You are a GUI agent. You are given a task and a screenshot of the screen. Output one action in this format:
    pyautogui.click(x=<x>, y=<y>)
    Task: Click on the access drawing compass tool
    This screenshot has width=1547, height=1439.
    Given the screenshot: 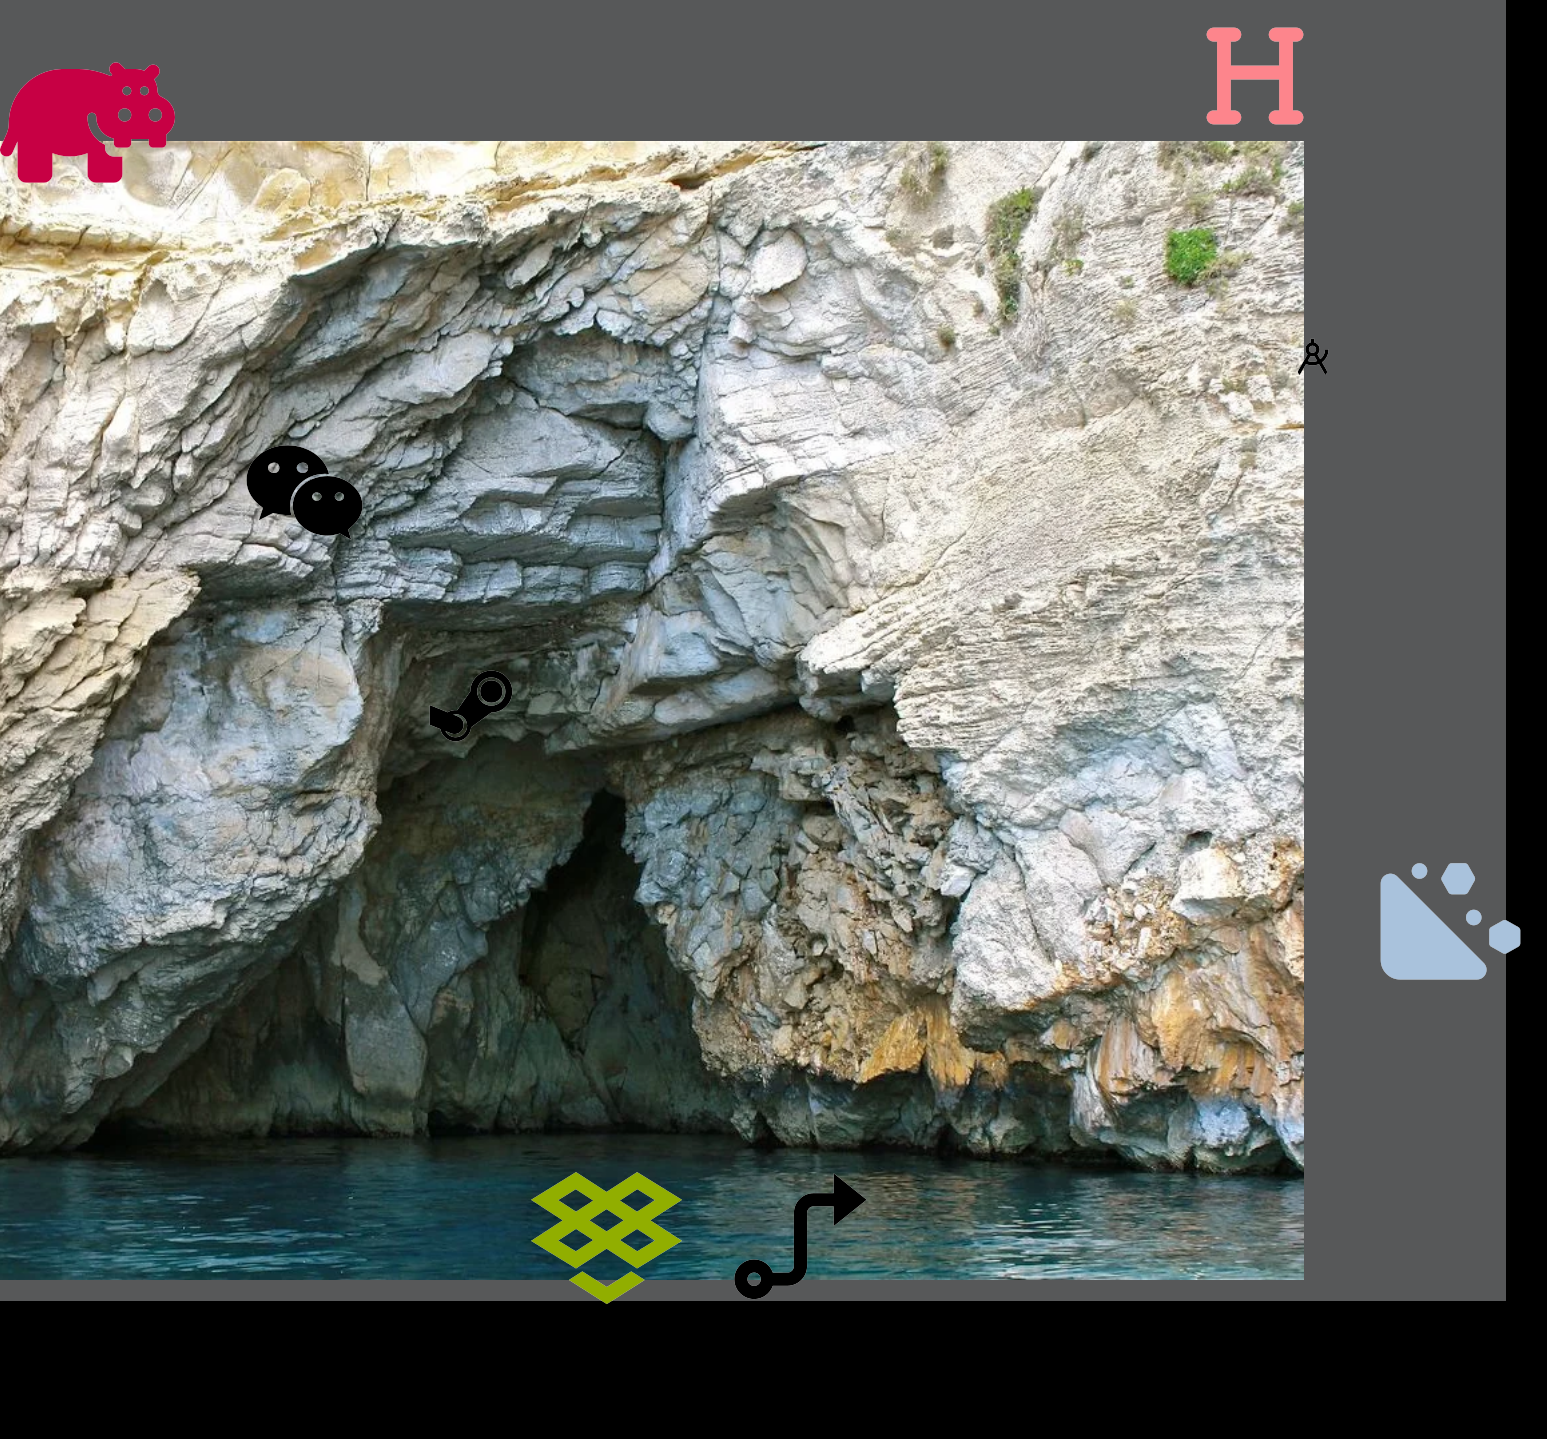 What is the action you would take?
    pyautogui.click(x=1312, y=356)
    